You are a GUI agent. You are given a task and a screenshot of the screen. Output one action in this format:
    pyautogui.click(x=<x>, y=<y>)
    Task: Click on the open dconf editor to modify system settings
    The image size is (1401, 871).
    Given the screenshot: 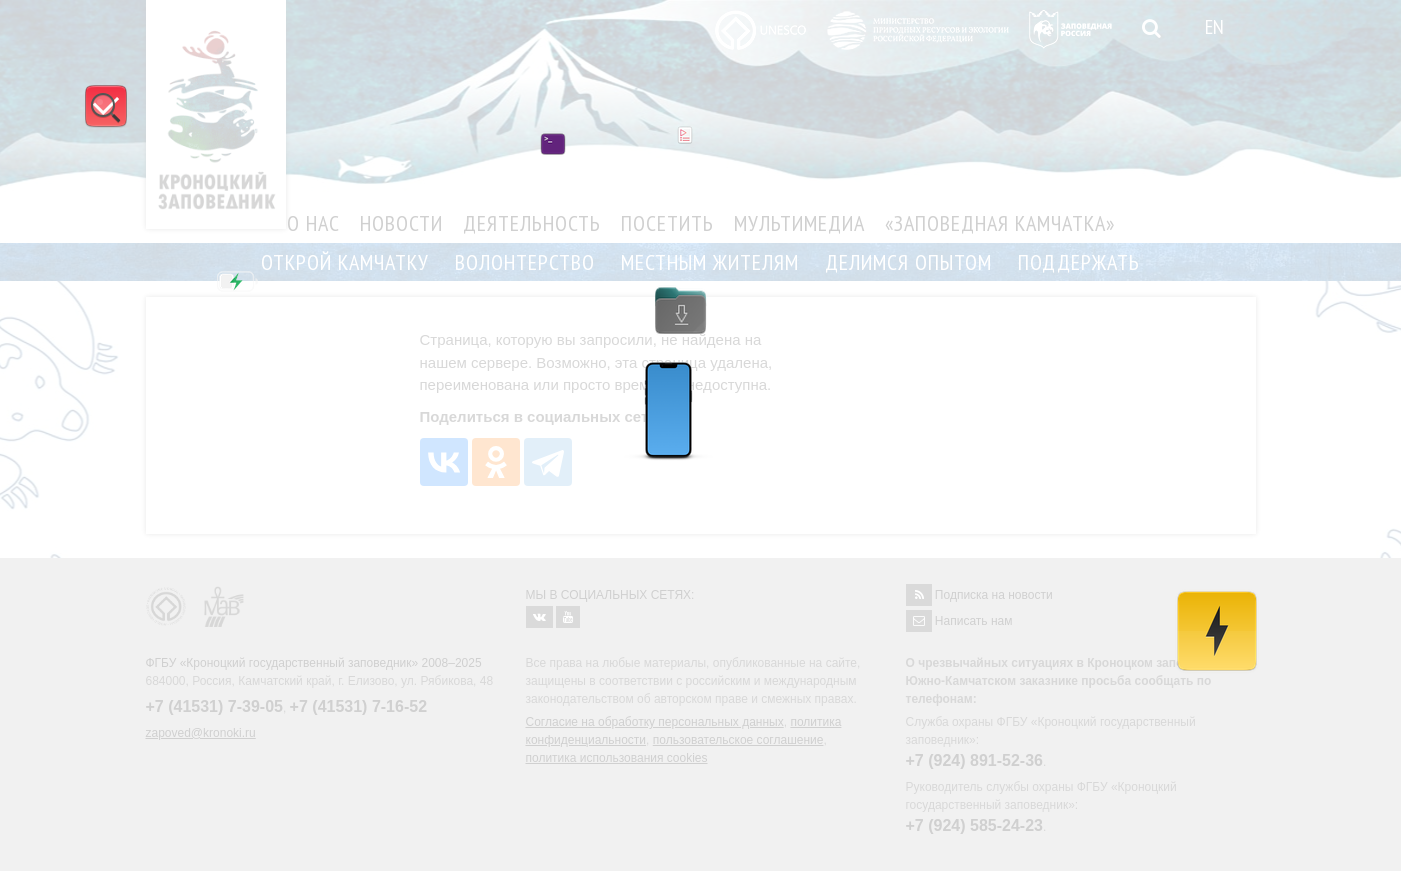 What is the action you would take?
    pyautogui.click(x=106, y=106)
    